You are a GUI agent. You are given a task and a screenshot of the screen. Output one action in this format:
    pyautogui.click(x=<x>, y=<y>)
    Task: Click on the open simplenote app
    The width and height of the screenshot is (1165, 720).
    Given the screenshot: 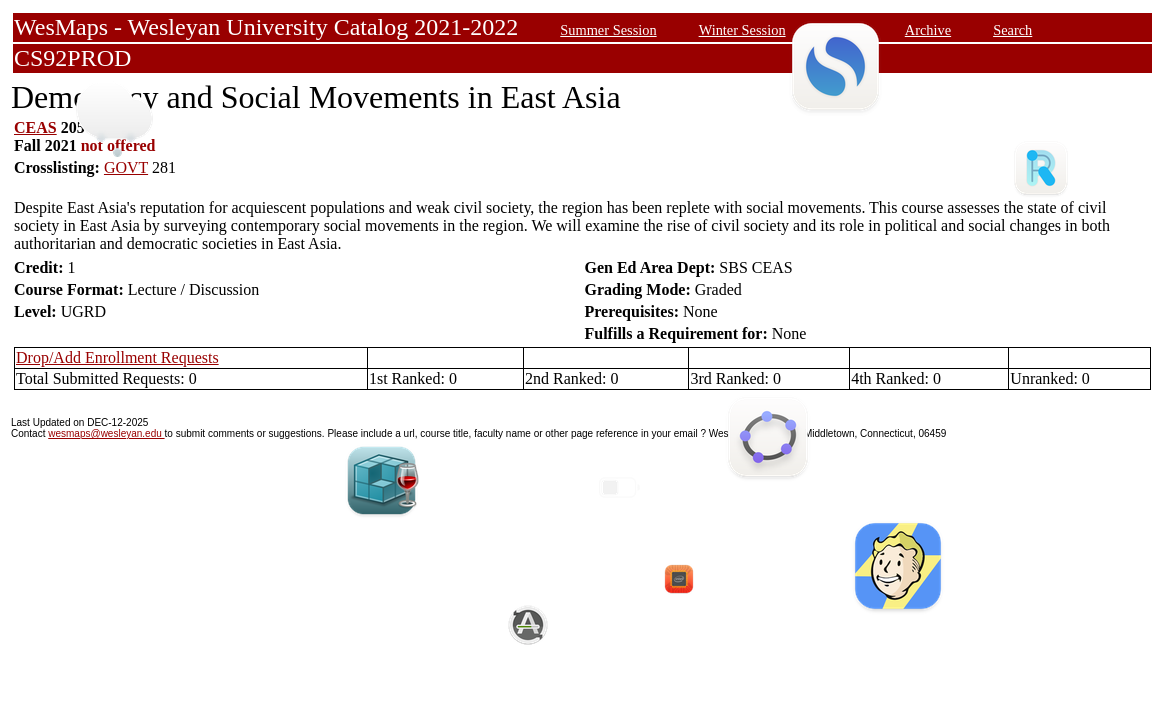 What is the action you would take?
    pyautogui.click(x=835, y=66)
    